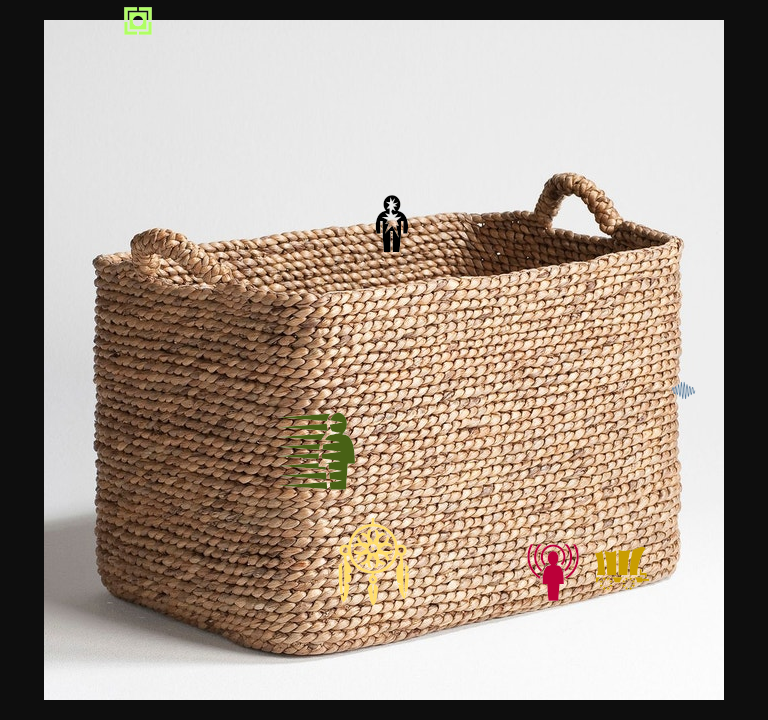  What do you see at coordinates (553, 572) in the screenshot?
I see `indicates psychic or telepathic abilities active` at bounding box center [553, 572].